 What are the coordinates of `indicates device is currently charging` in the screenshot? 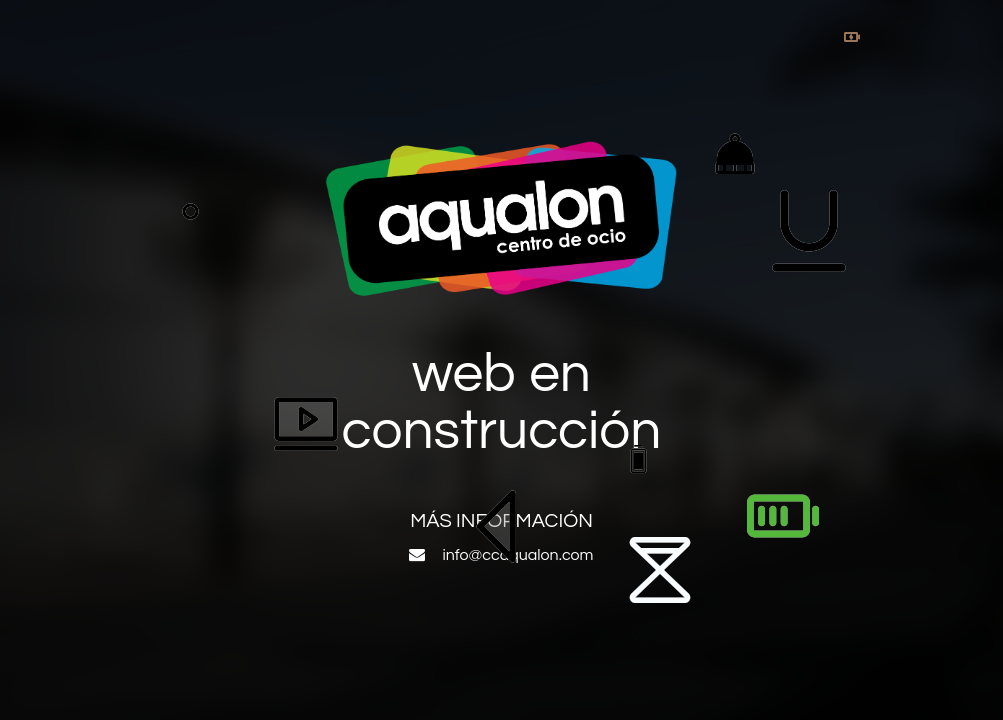 It's located at (852, 37).